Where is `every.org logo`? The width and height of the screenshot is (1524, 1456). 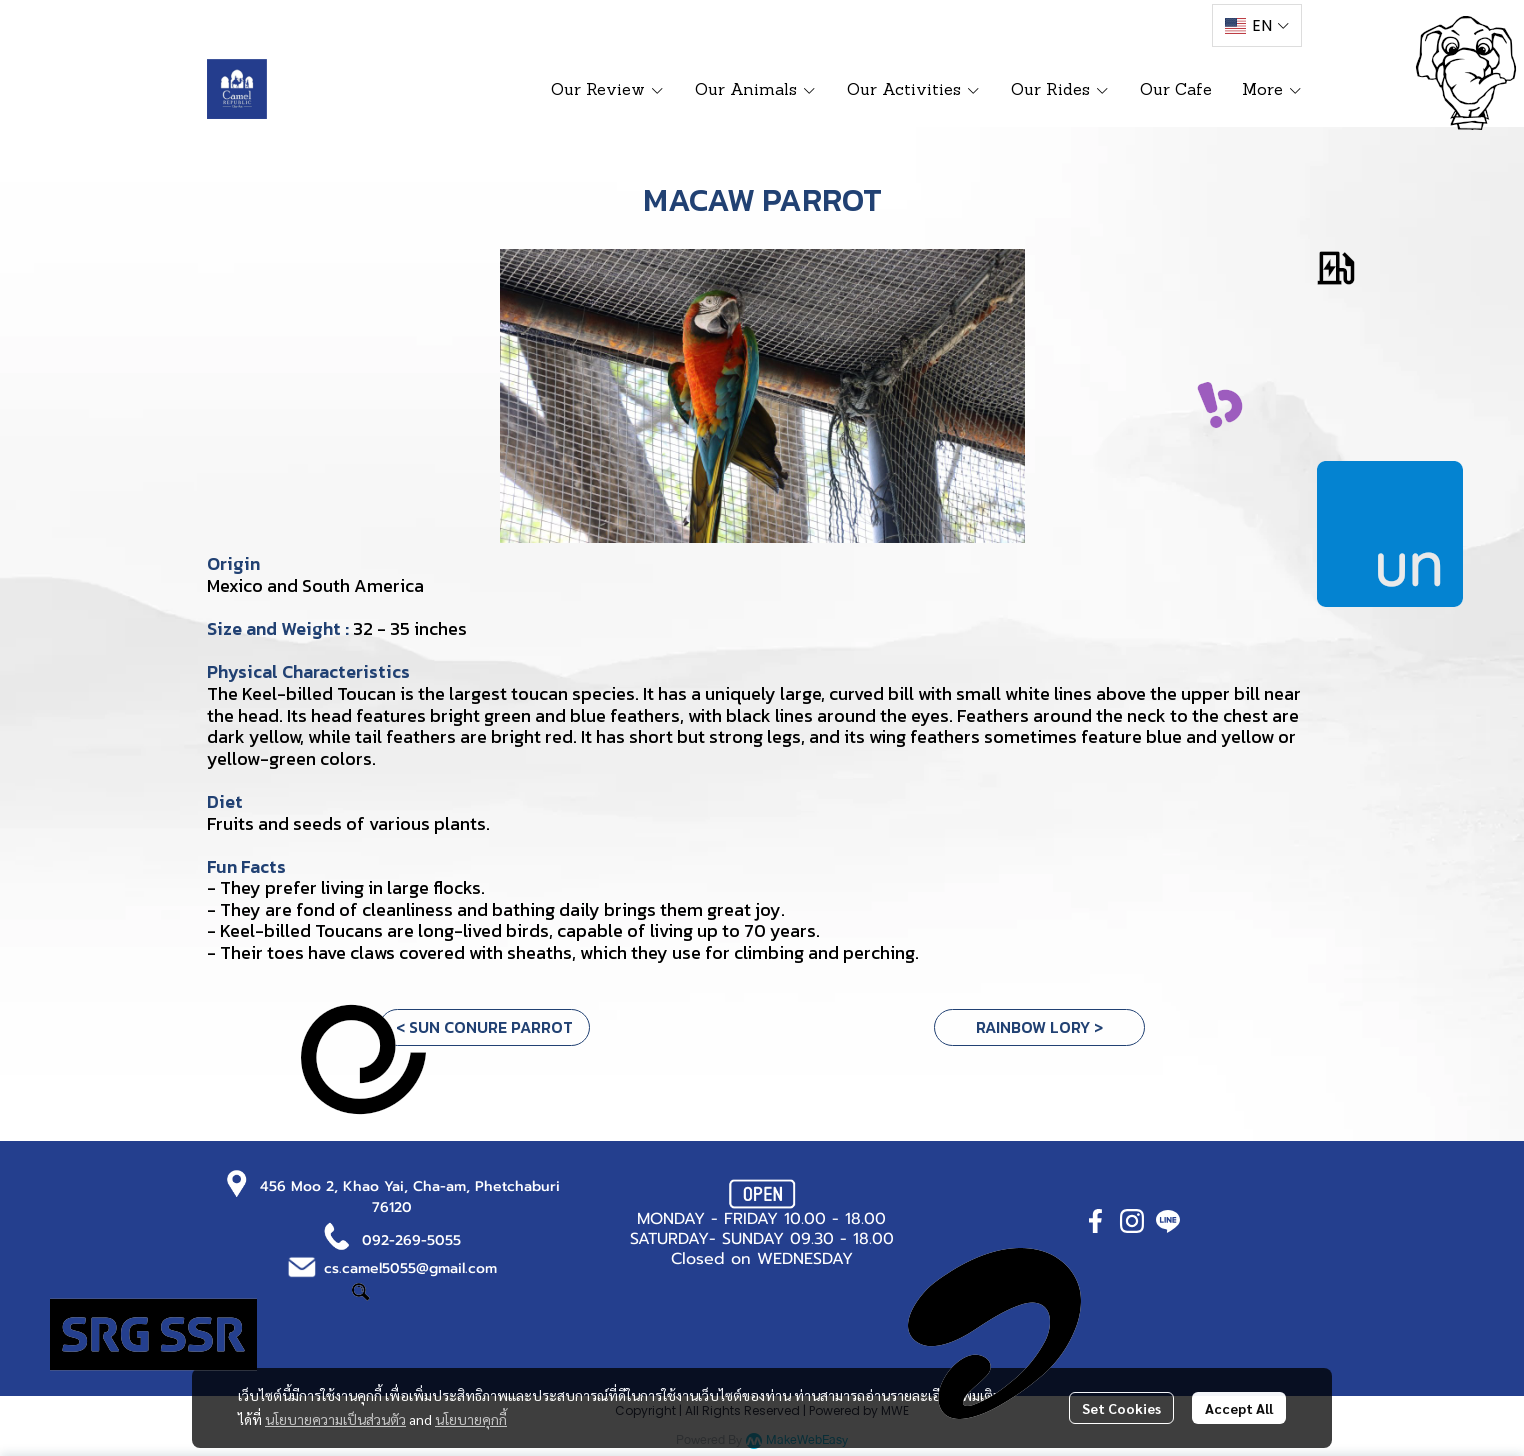 every.org logo is located at coordinates (363, 1059).